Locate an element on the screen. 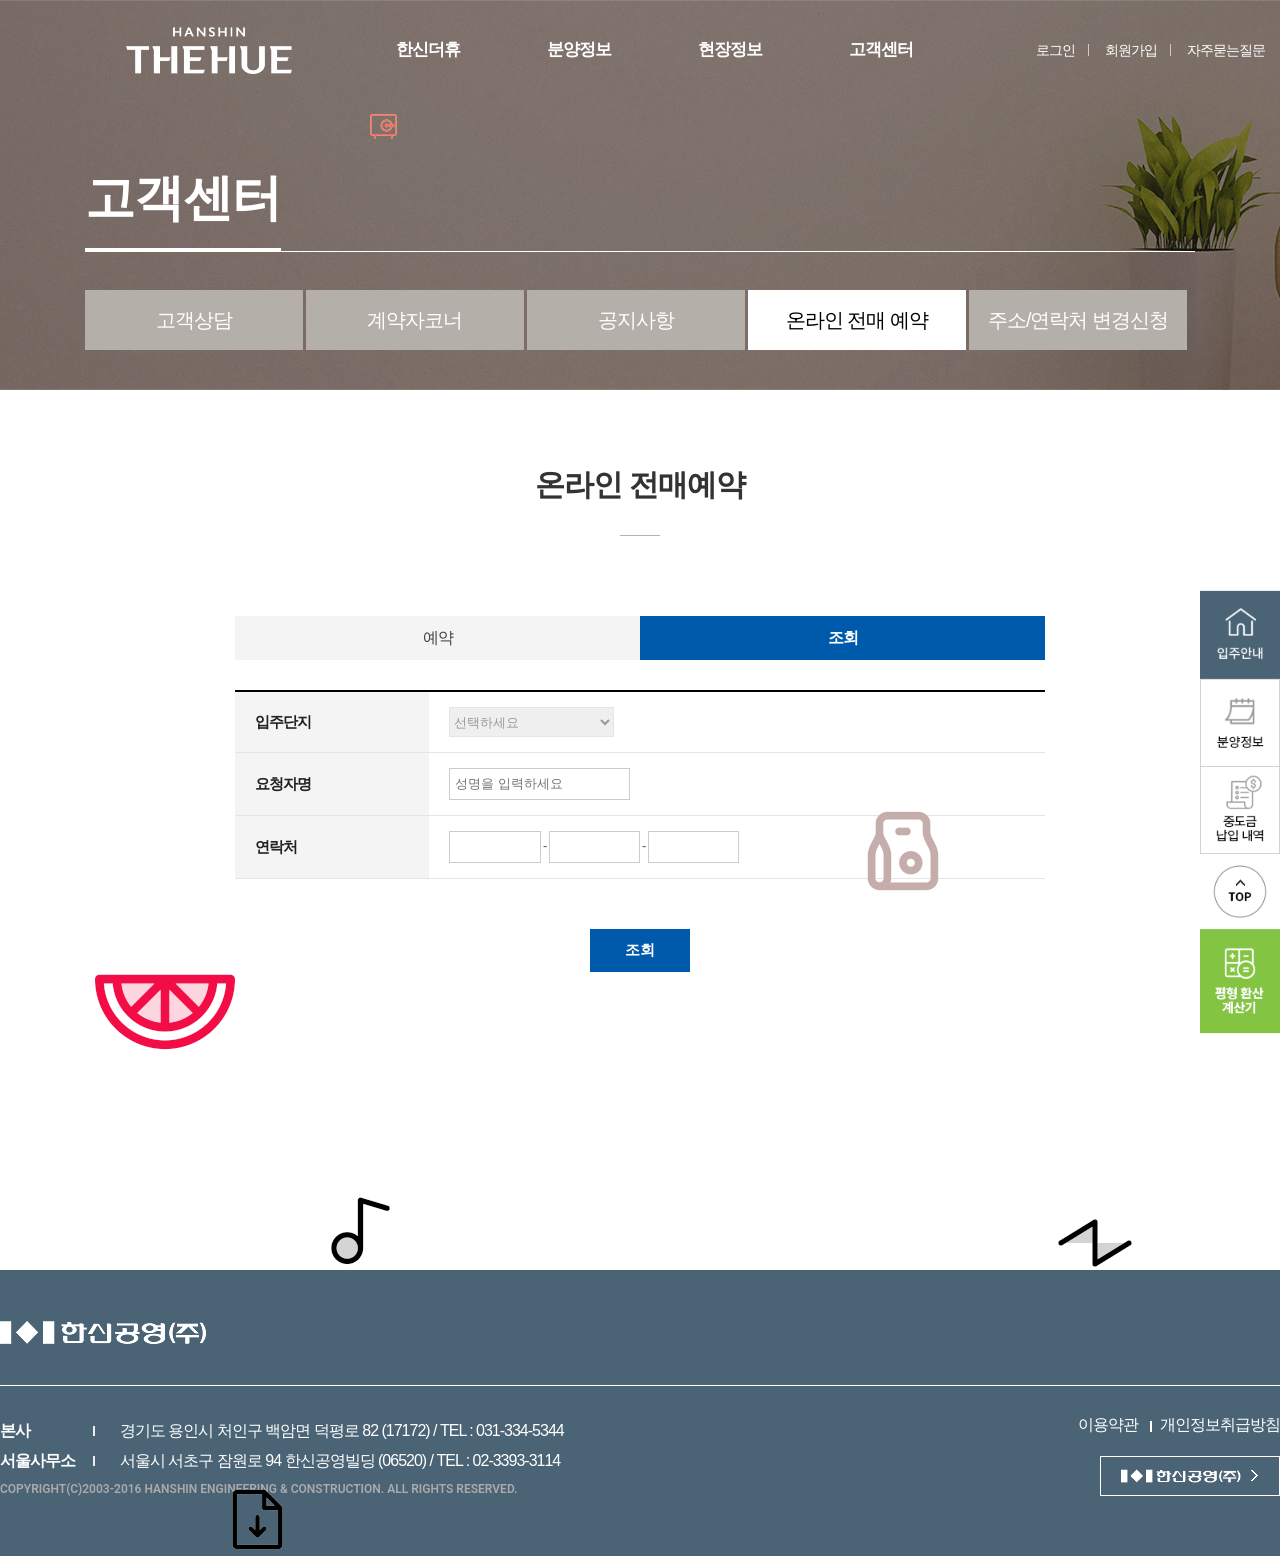 The width and height of the screenshot is (1280, 1556). indicates citrus or fruit-related content is located at coordinates (165, 1001).